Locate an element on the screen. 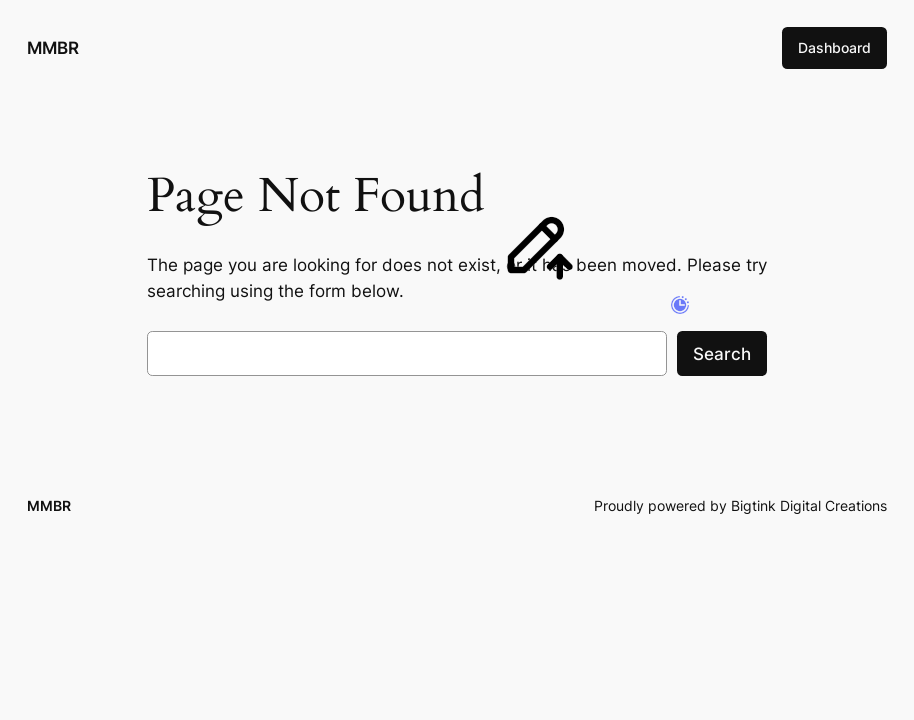  view countdown timer is located at coordinates (680, 305).